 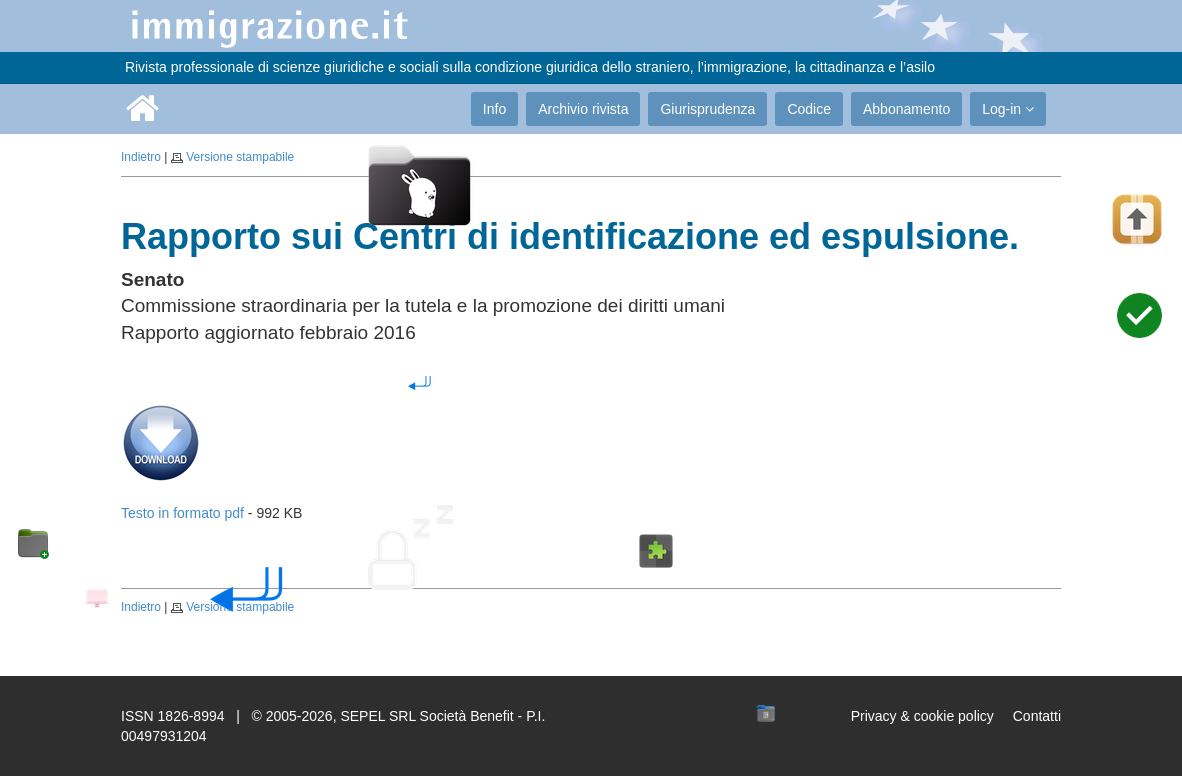 I want to click on browse or manage system add-ons, so click(x=656, y=551).